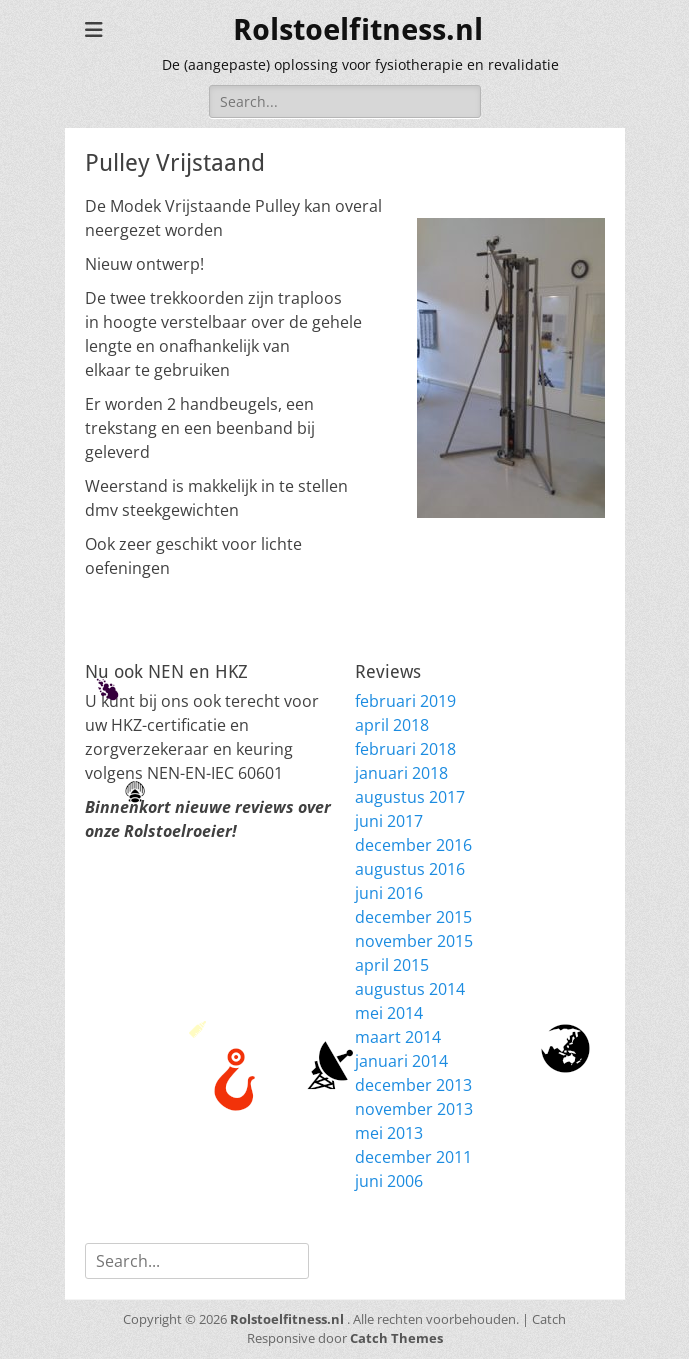  I want to click on fishing or hook-related game mechanic, so click(235, 1080).